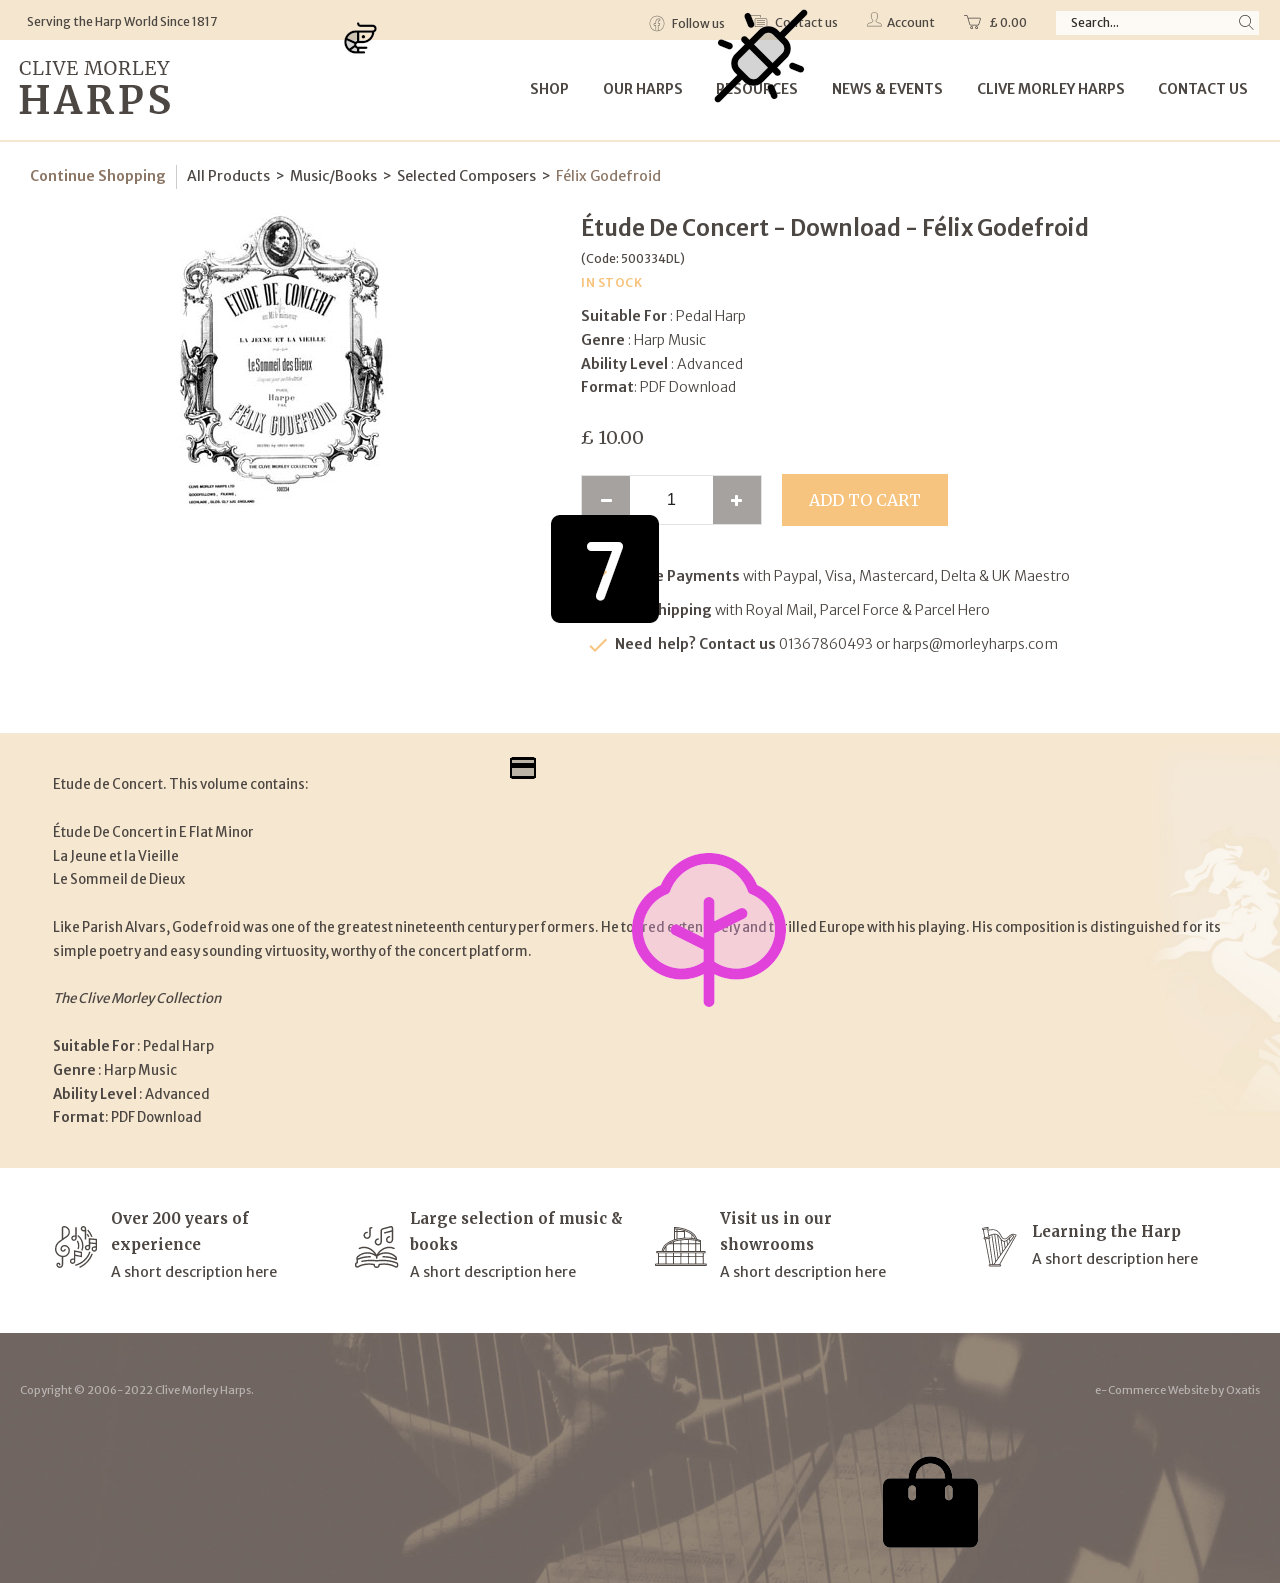 Image resolution: width=1280 pixels, height=1583 pixels. What do you see at coordinates (605, 569) in the screenshot?
I see `select or input the number seven` at bounding box center [605, 569].